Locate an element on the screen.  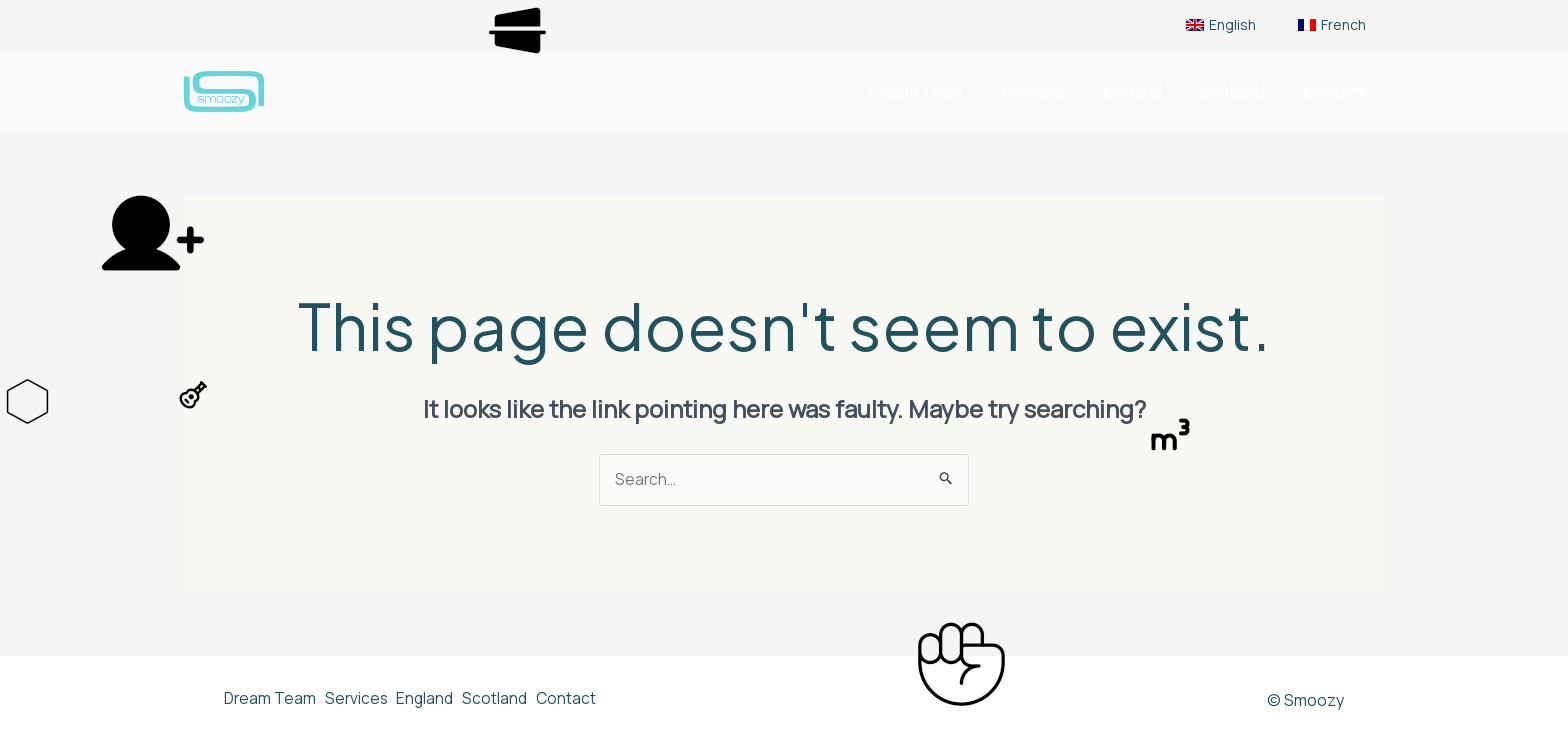
add a new contact or friend is located at coordinates (149, 236).